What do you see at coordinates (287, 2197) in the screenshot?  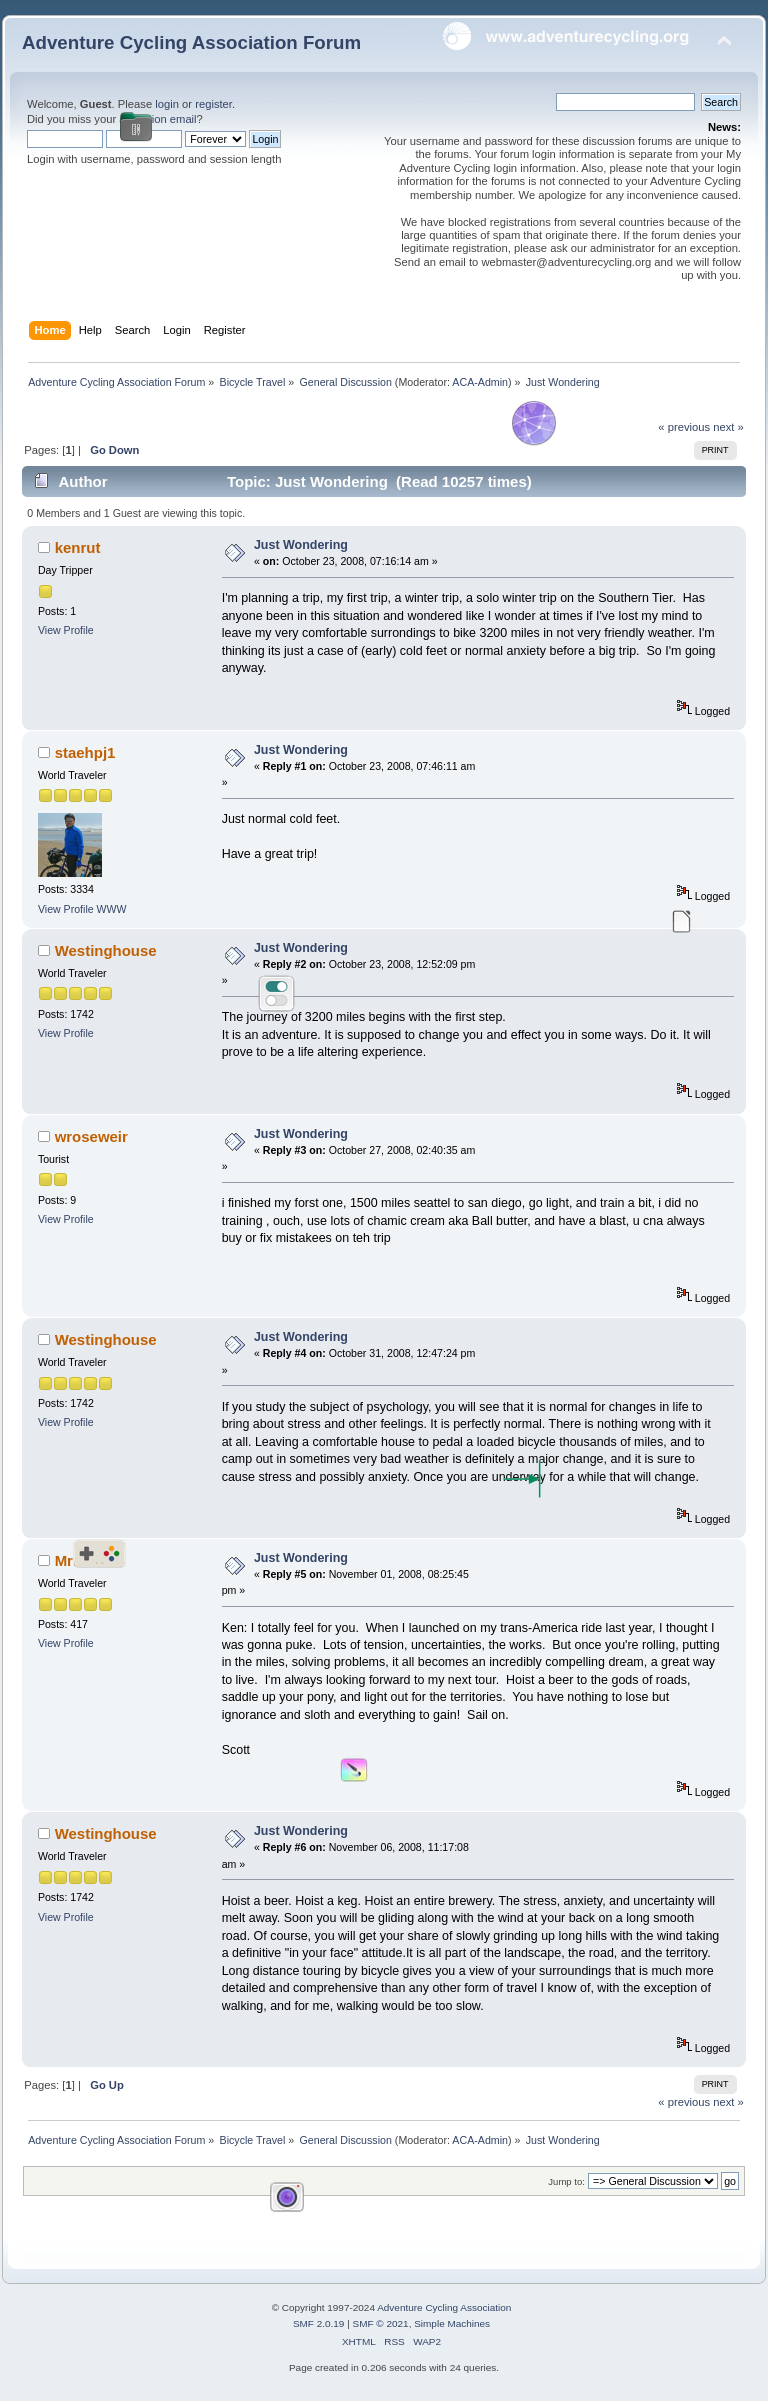 I see `open cheese webcam application` at bounding box center [287, 2197].